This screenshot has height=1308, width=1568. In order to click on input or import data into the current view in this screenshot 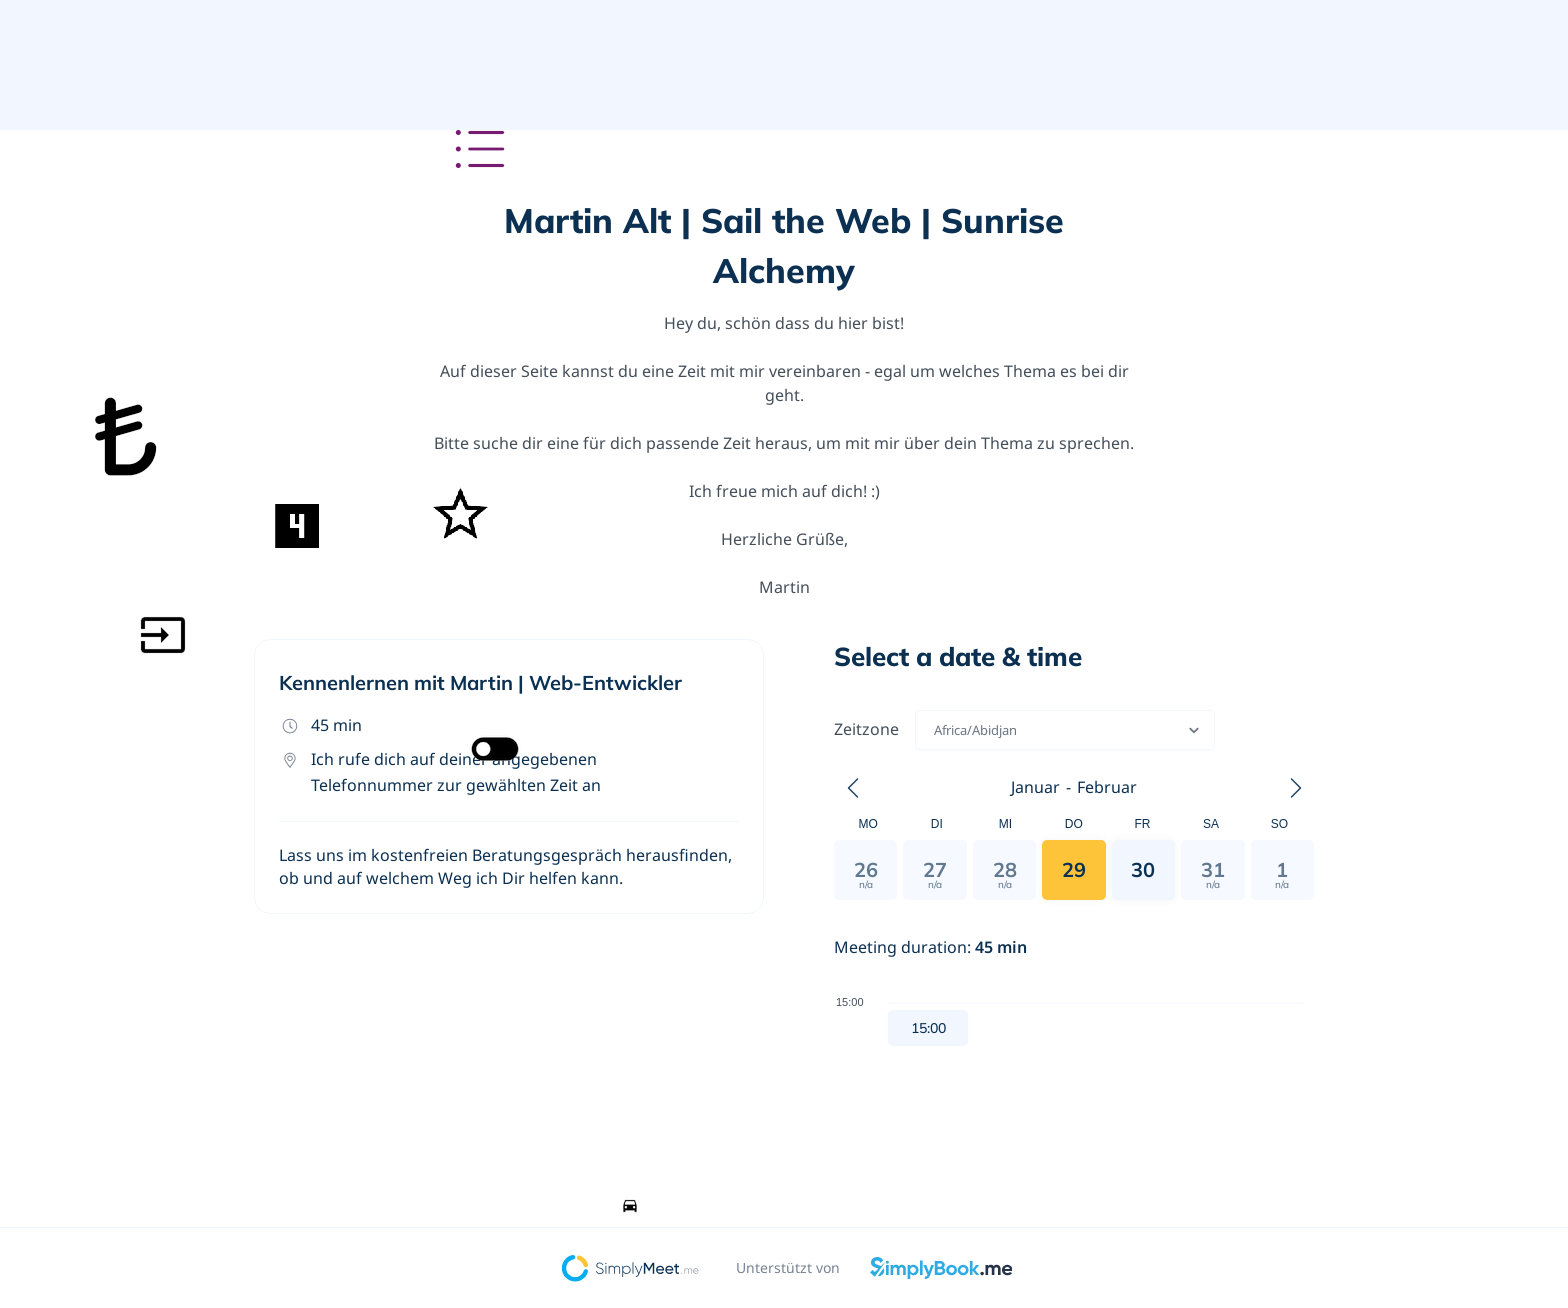, I will do `click(163, 635)`.